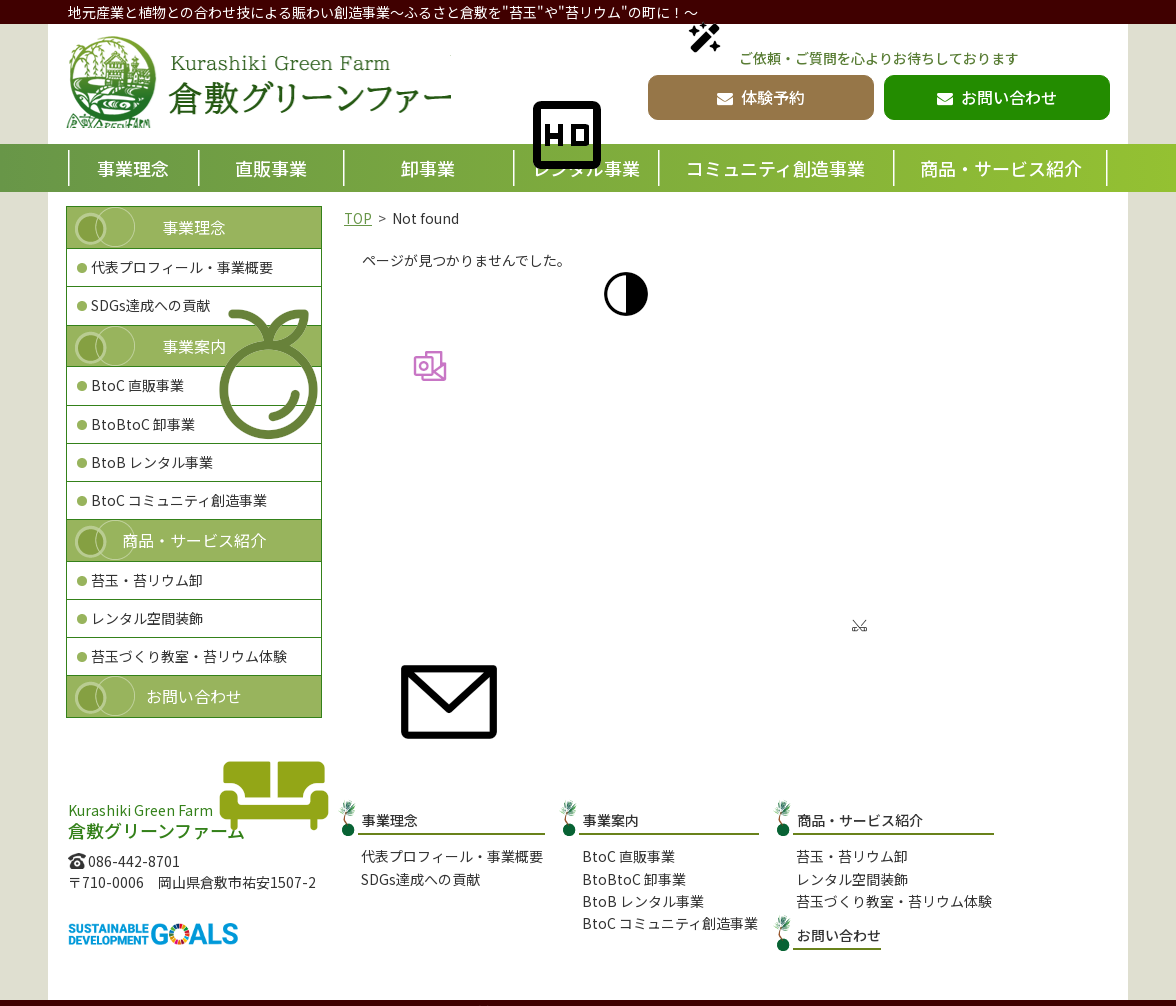 This screenshot has height=1006, width=1176. I want to click on browse furniture or home decor items, so click(274, 794).